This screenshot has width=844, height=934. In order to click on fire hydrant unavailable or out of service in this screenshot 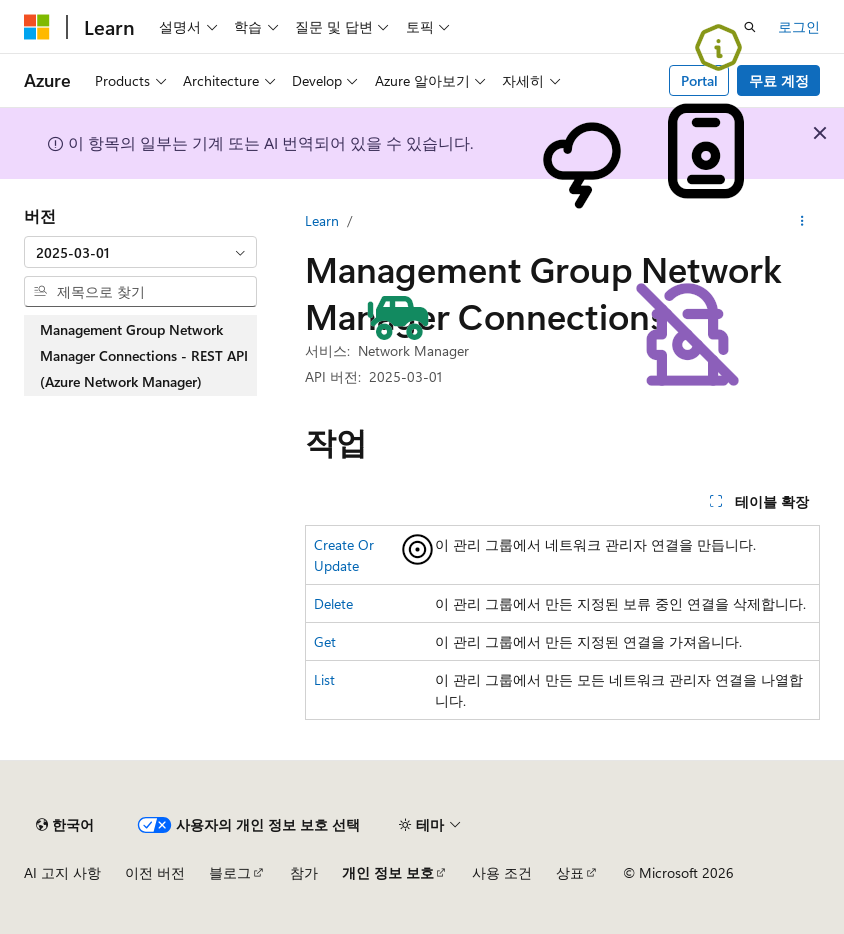, I will do `click(687, 334)`.